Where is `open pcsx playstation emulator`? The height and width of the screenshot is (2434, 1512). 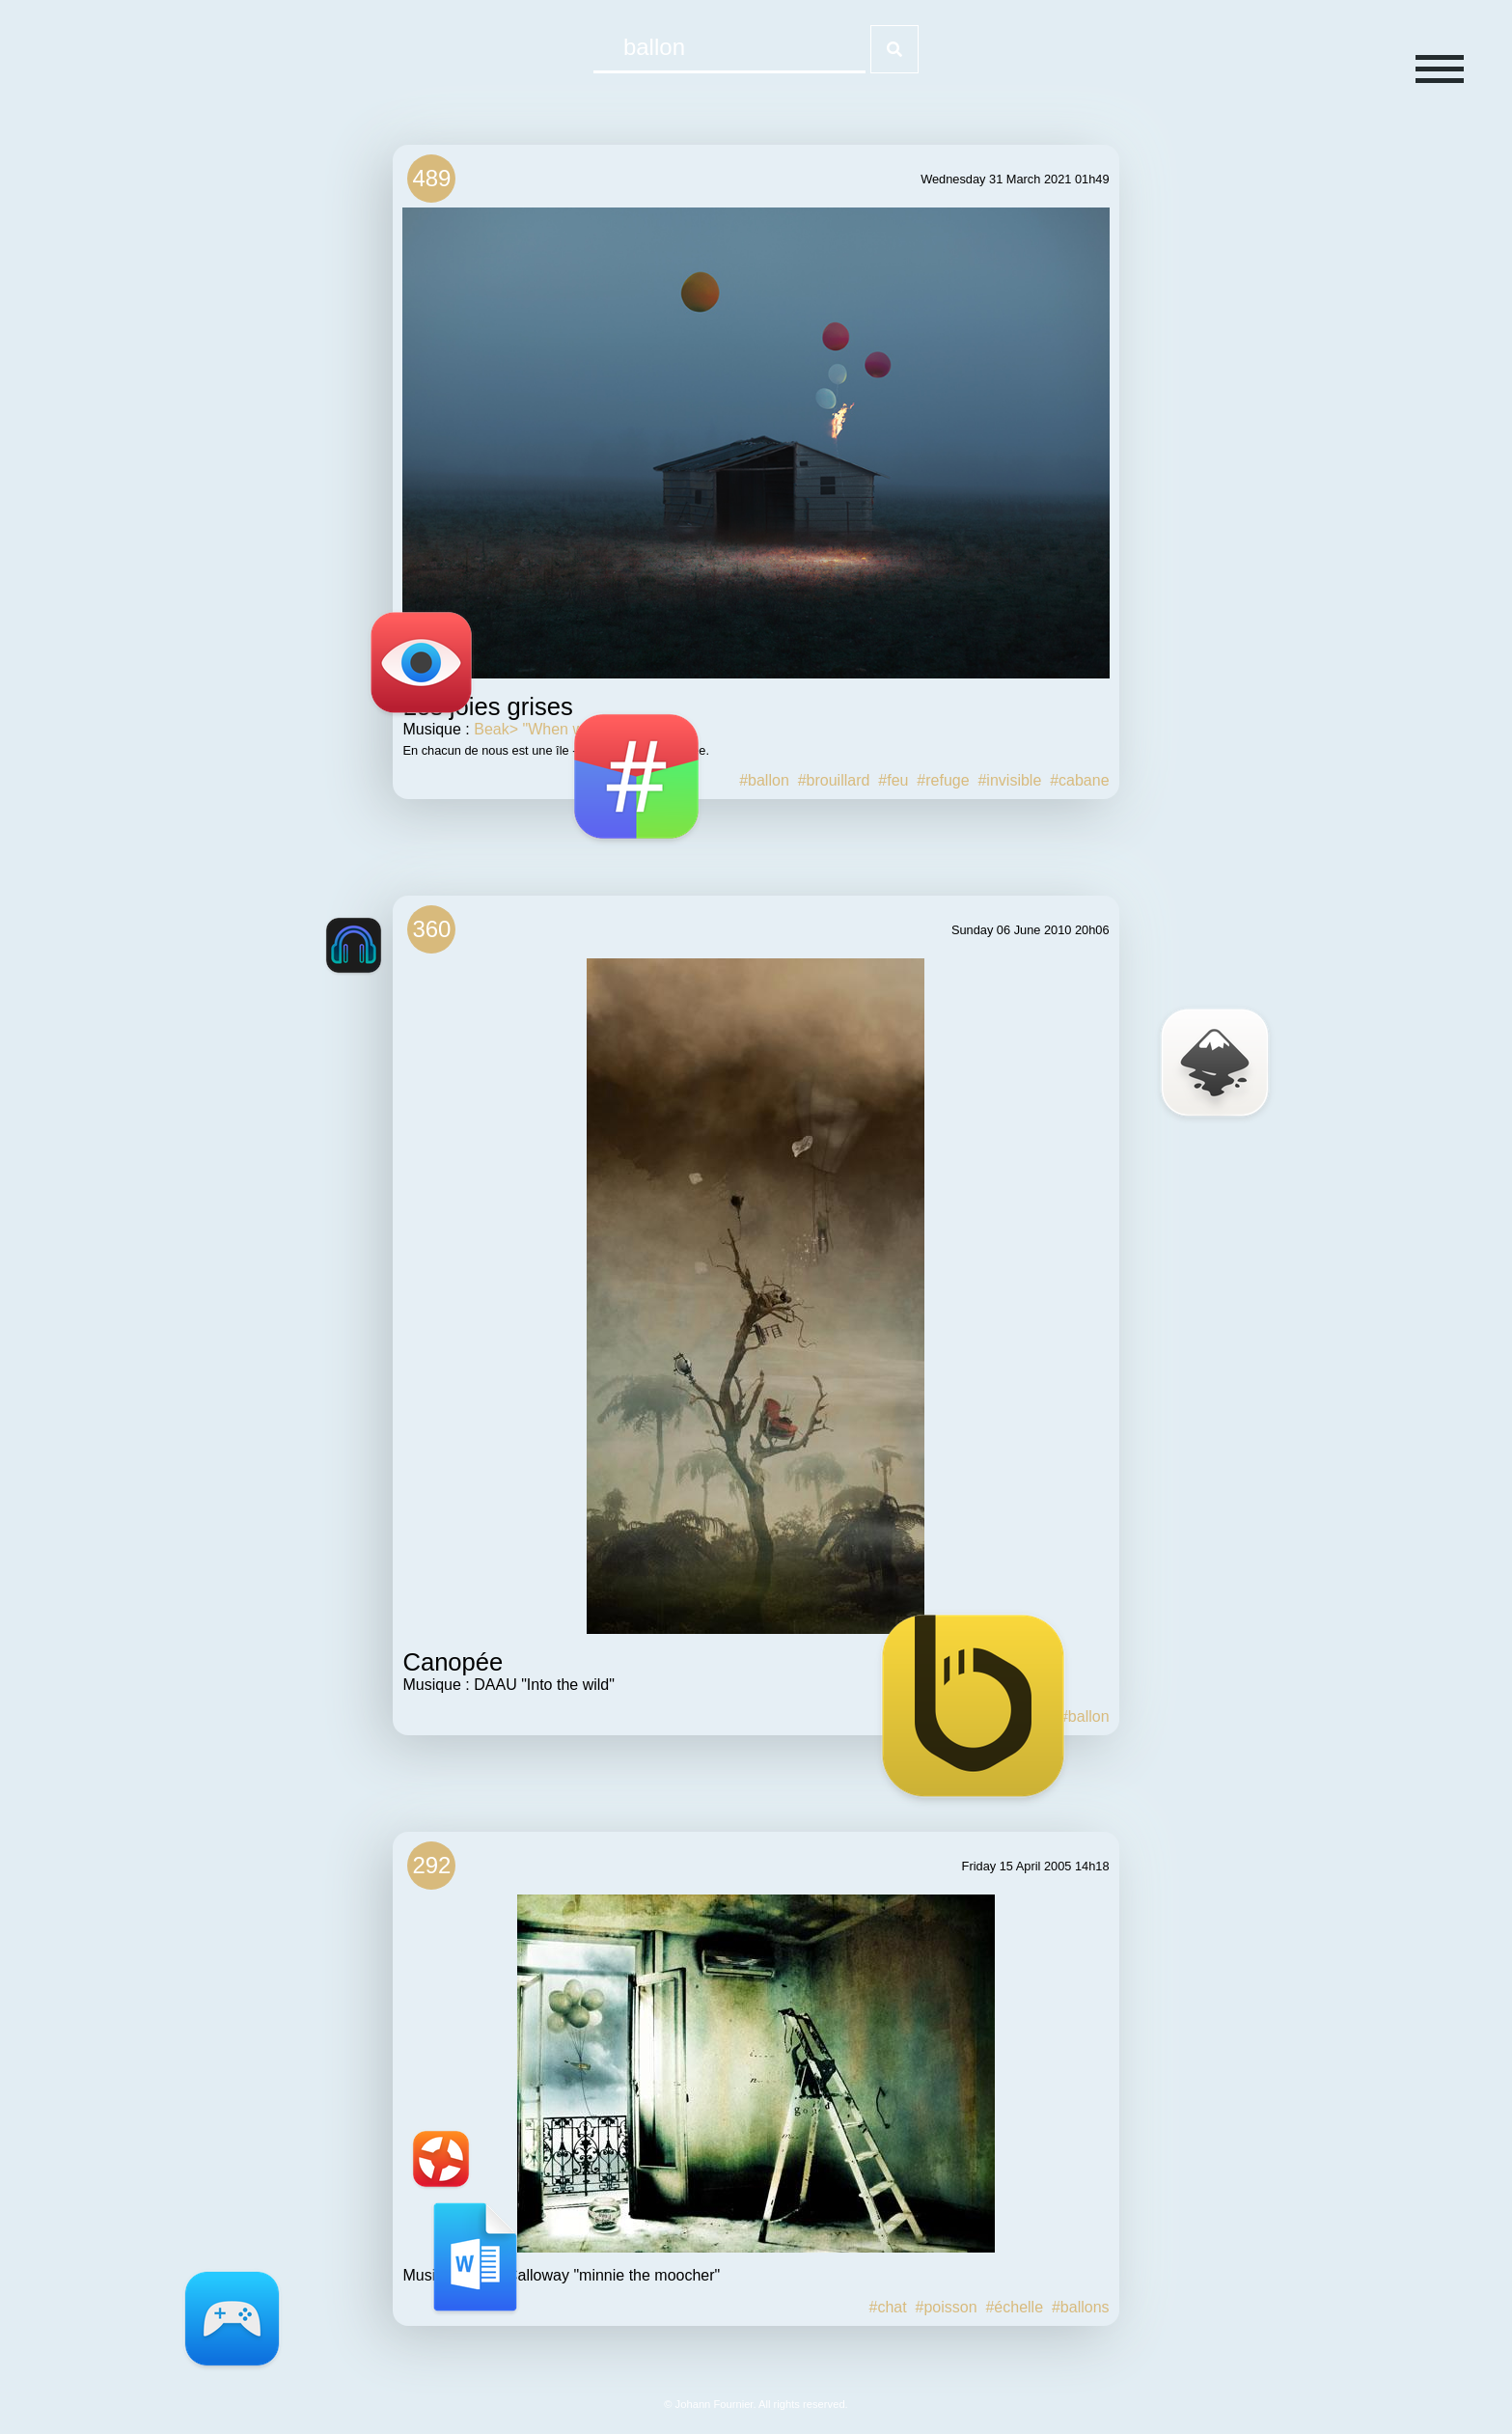
open pcsx playstation emulator is located at coordinates (232, 2318).